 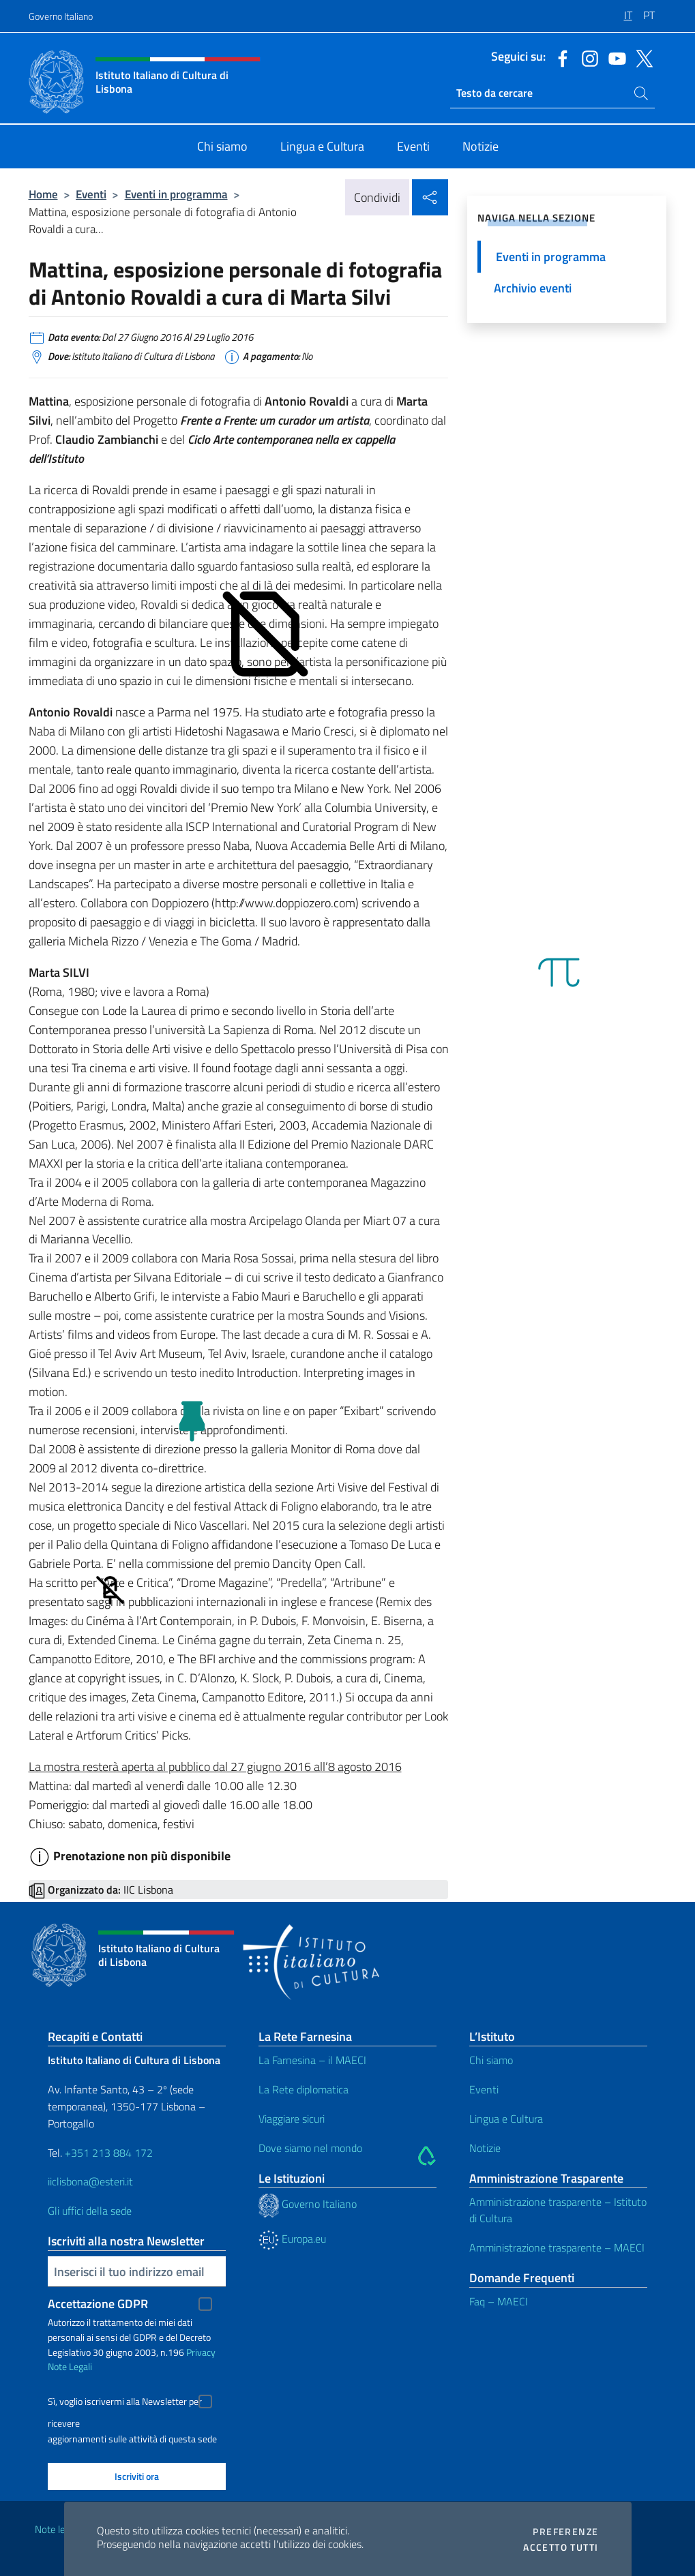 What do you see at coordinates (559, 971) in the screenshot?
I see `access mathematical or scientific calculator functions` at bounding box center [559, 971].